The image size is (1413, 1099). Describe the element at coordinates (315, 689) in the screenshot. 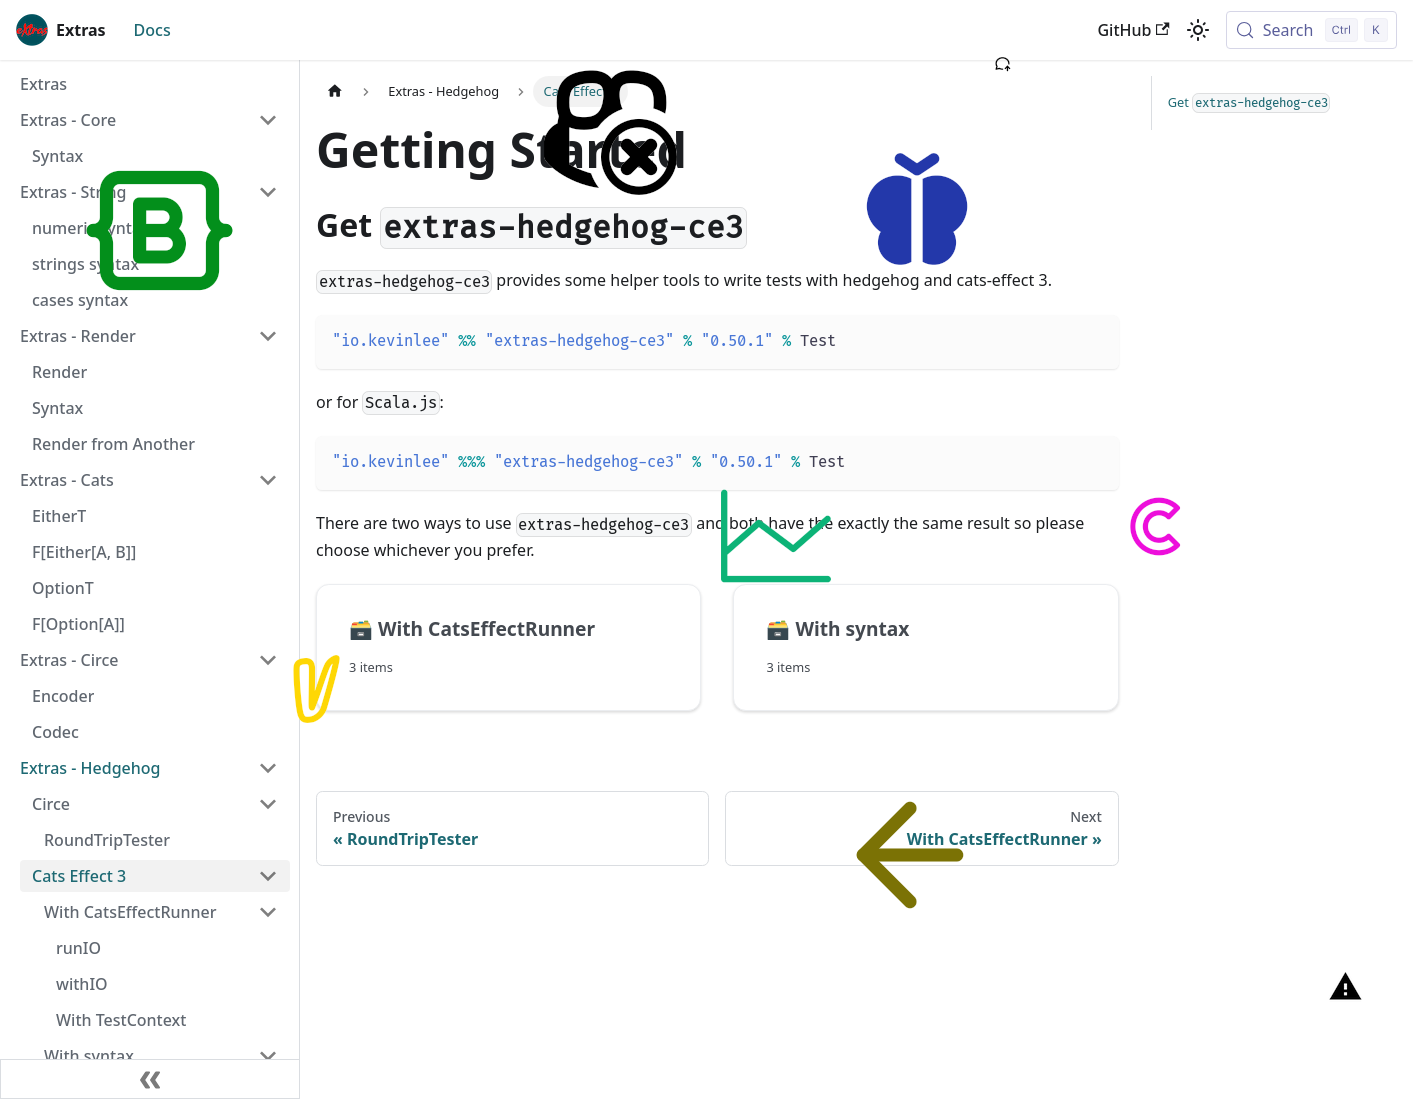

I see `open the Vinted app` at that location.